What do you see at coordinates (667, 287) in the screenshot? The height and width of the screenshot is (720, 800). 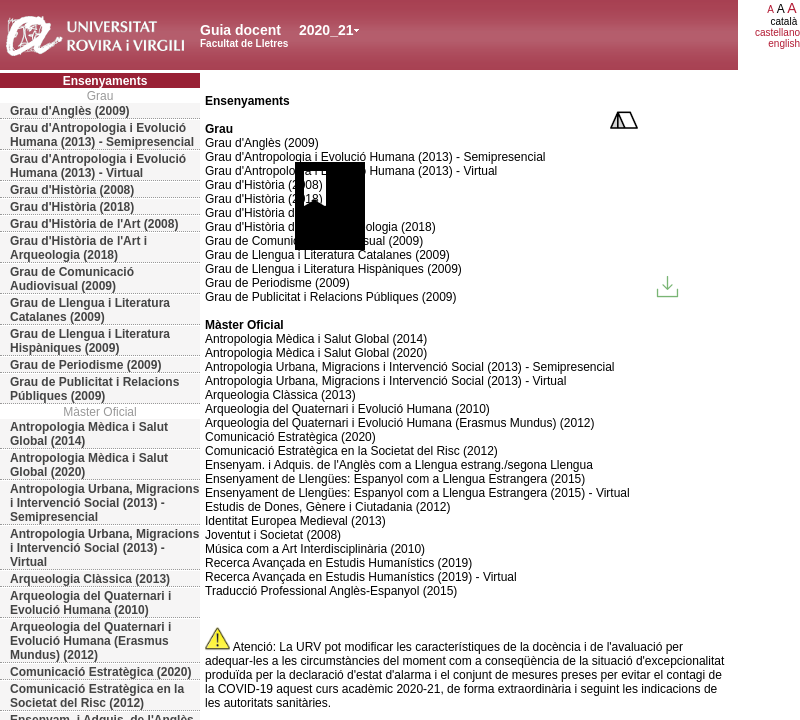 I see `download a file` at bounding box center [667, 287].